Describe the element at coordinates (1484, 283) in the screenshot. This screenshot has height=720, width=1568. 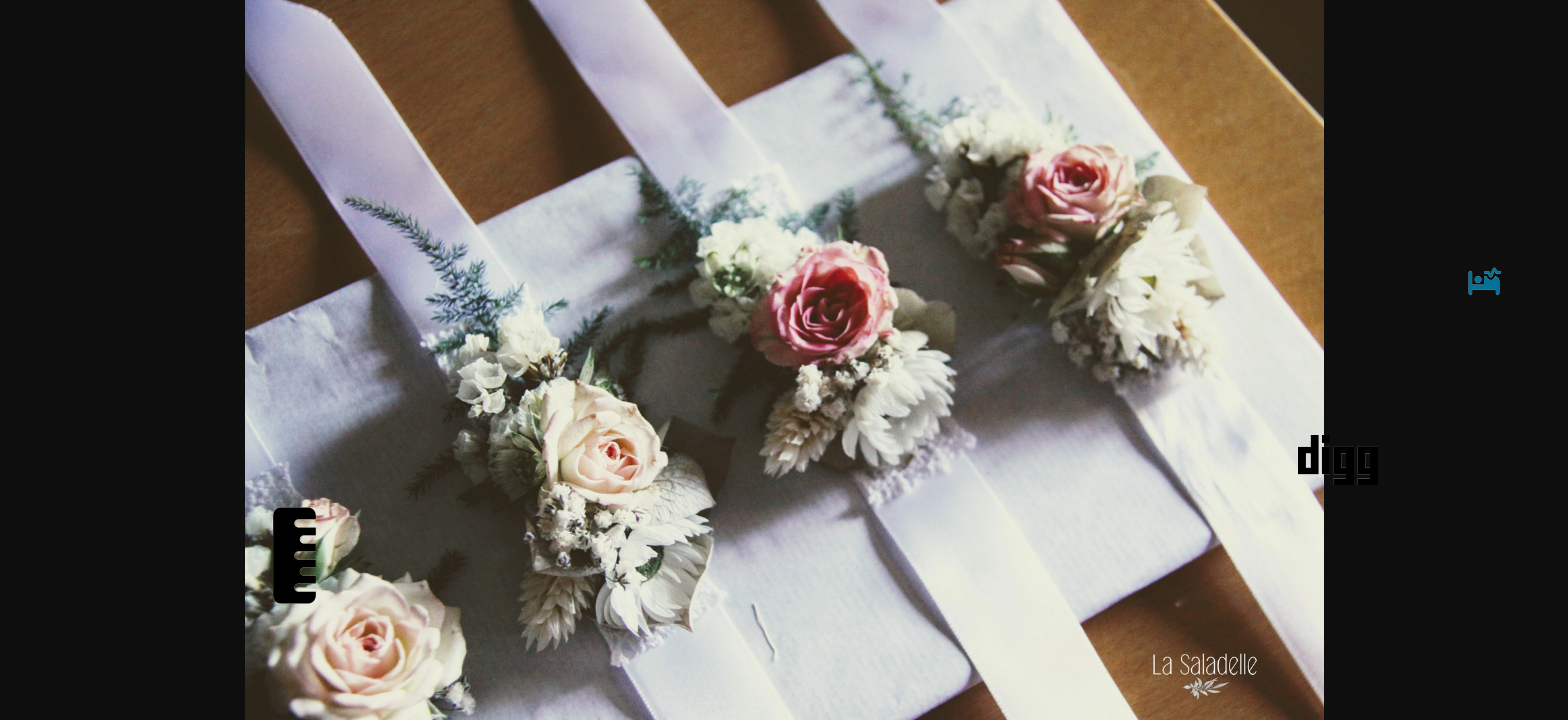
I see `view patient monitoring or hospital bed status` at that location.